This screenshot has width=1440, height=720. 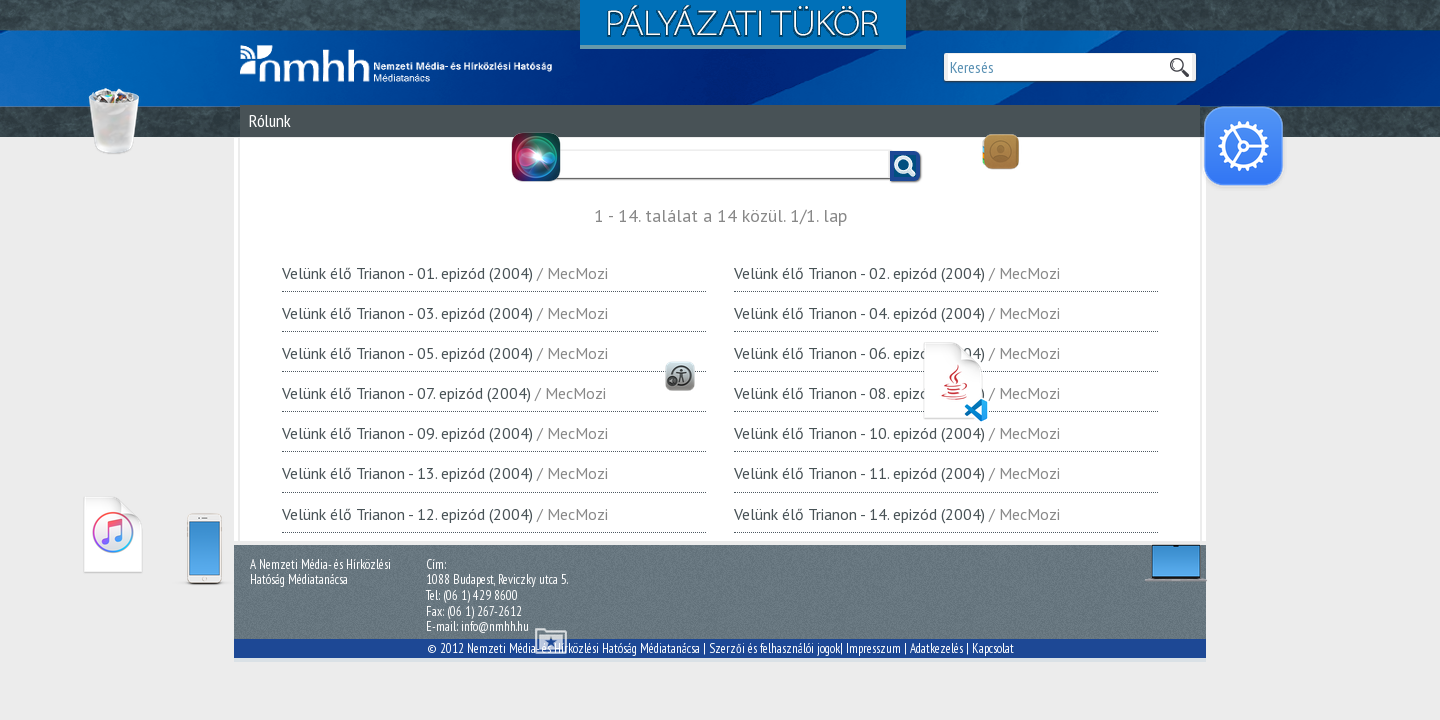 I want to click on open a Java file in Visual Studio Code, so click(x=953, y=382).